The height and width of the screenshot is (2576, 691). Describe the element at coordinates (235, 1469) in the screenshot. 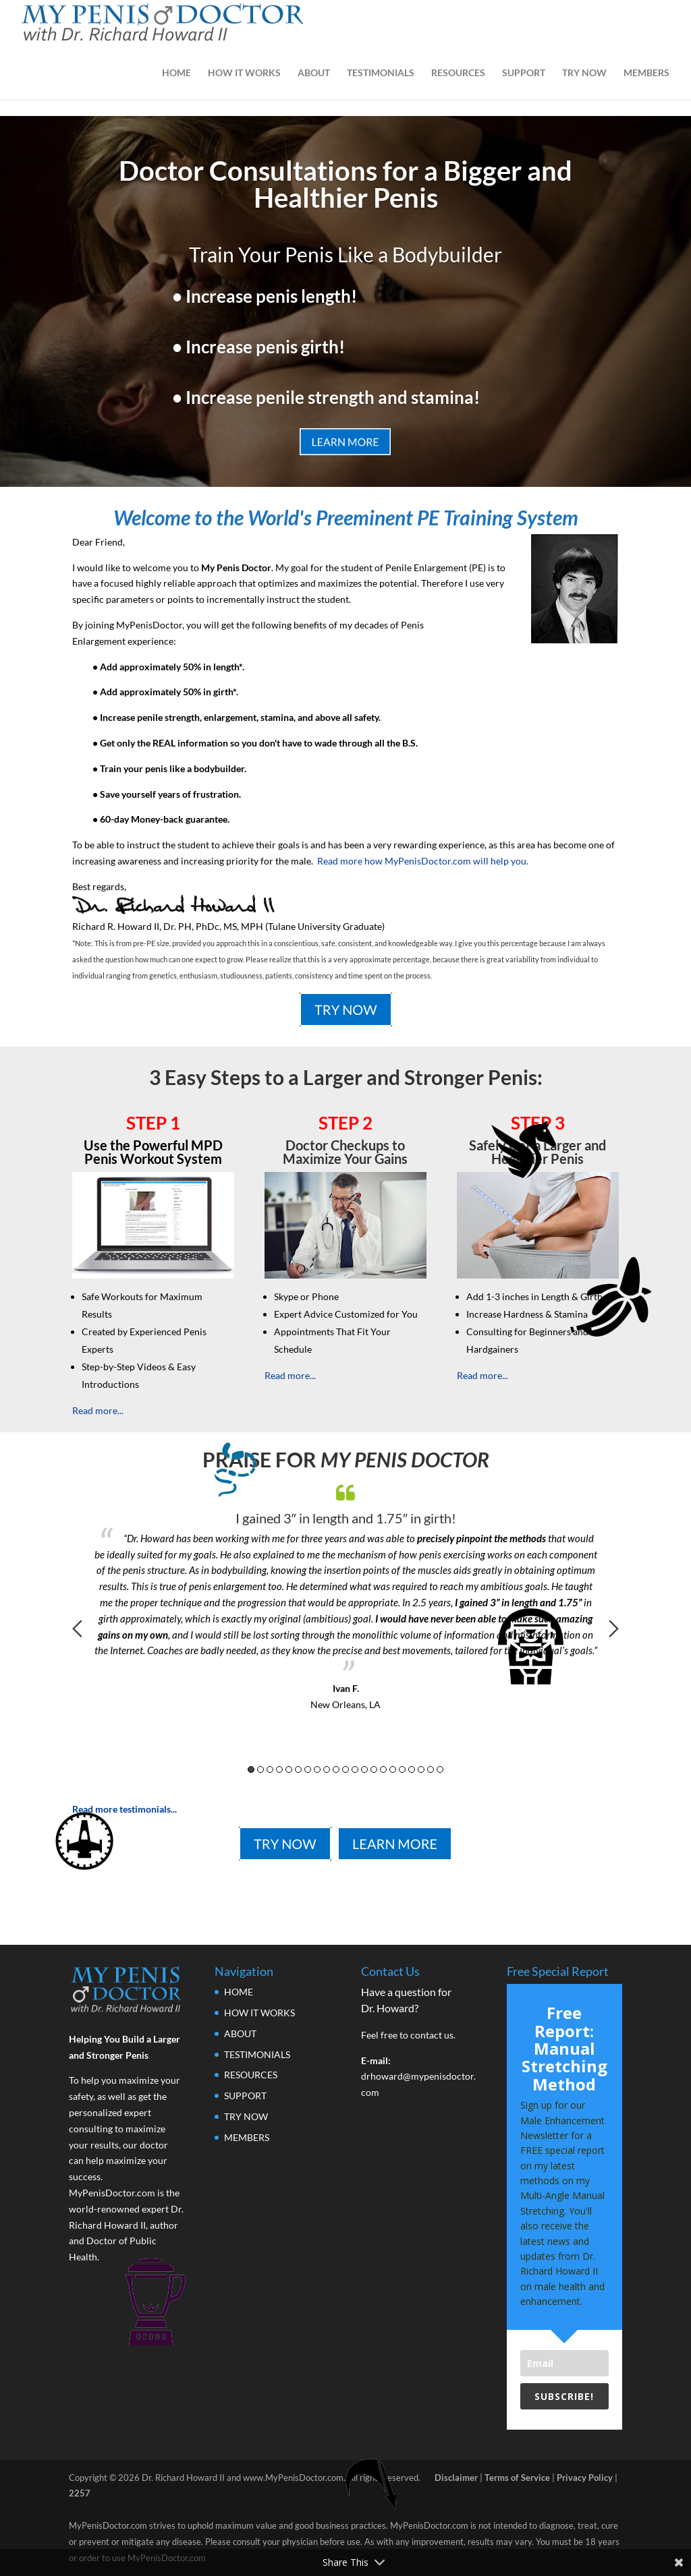

I see `earthworm creature in a game context` at that location.